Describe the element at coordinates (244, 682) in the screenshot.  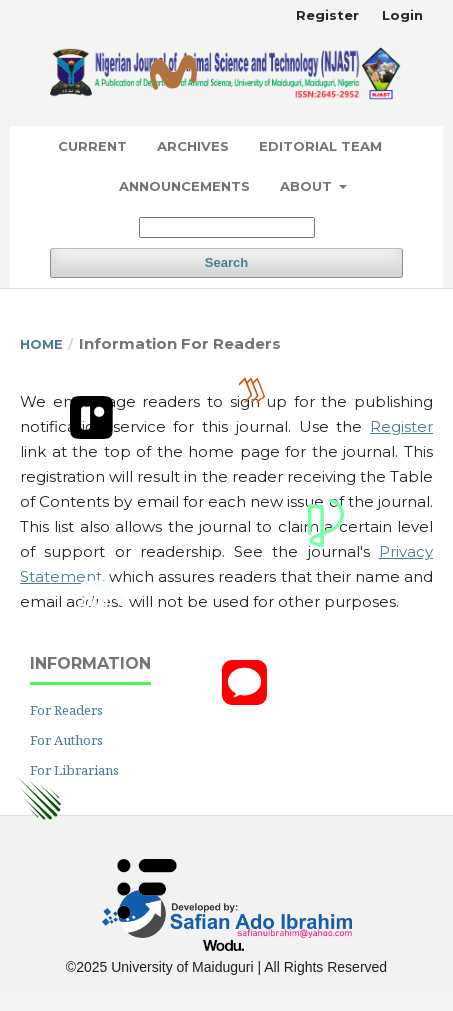
I see `open iMessage app` at that location.